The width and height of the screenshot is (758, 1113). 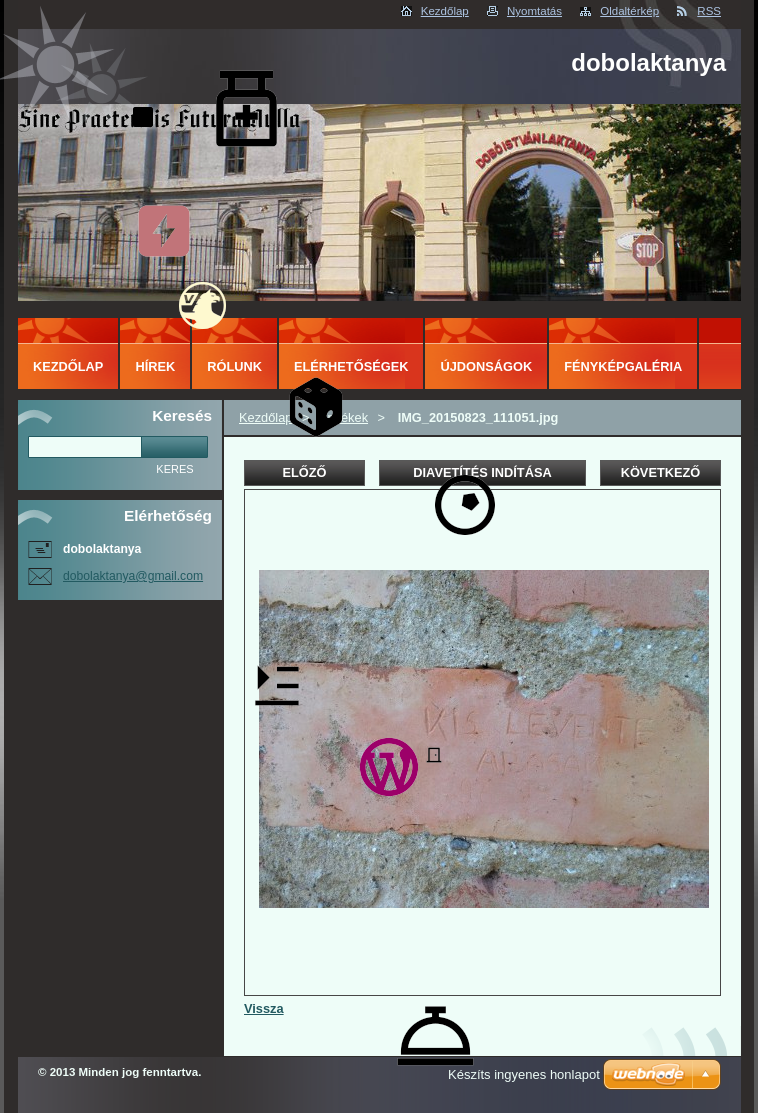 I want to click on open kuula 360° photo platform, so click(x=465, y=505).